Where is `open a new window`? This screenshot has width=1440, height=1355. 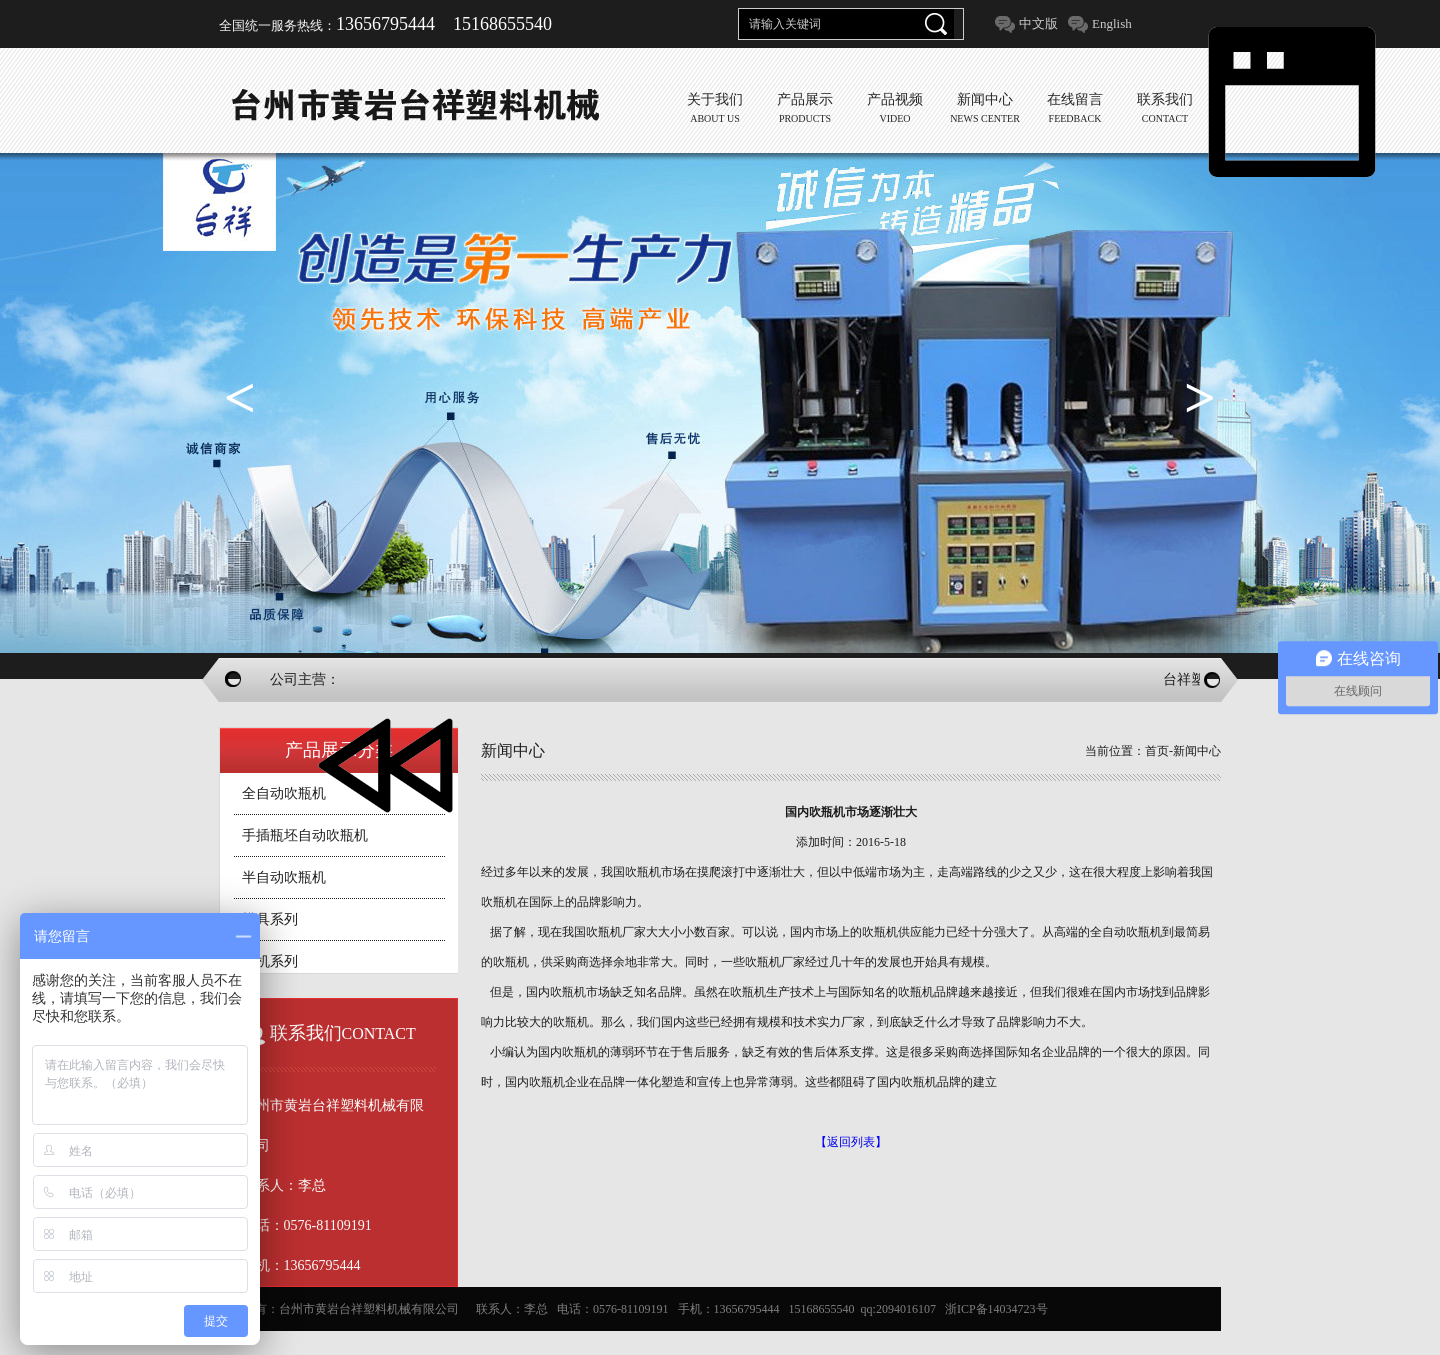
open a new window is located at coordinates (1292, 102).